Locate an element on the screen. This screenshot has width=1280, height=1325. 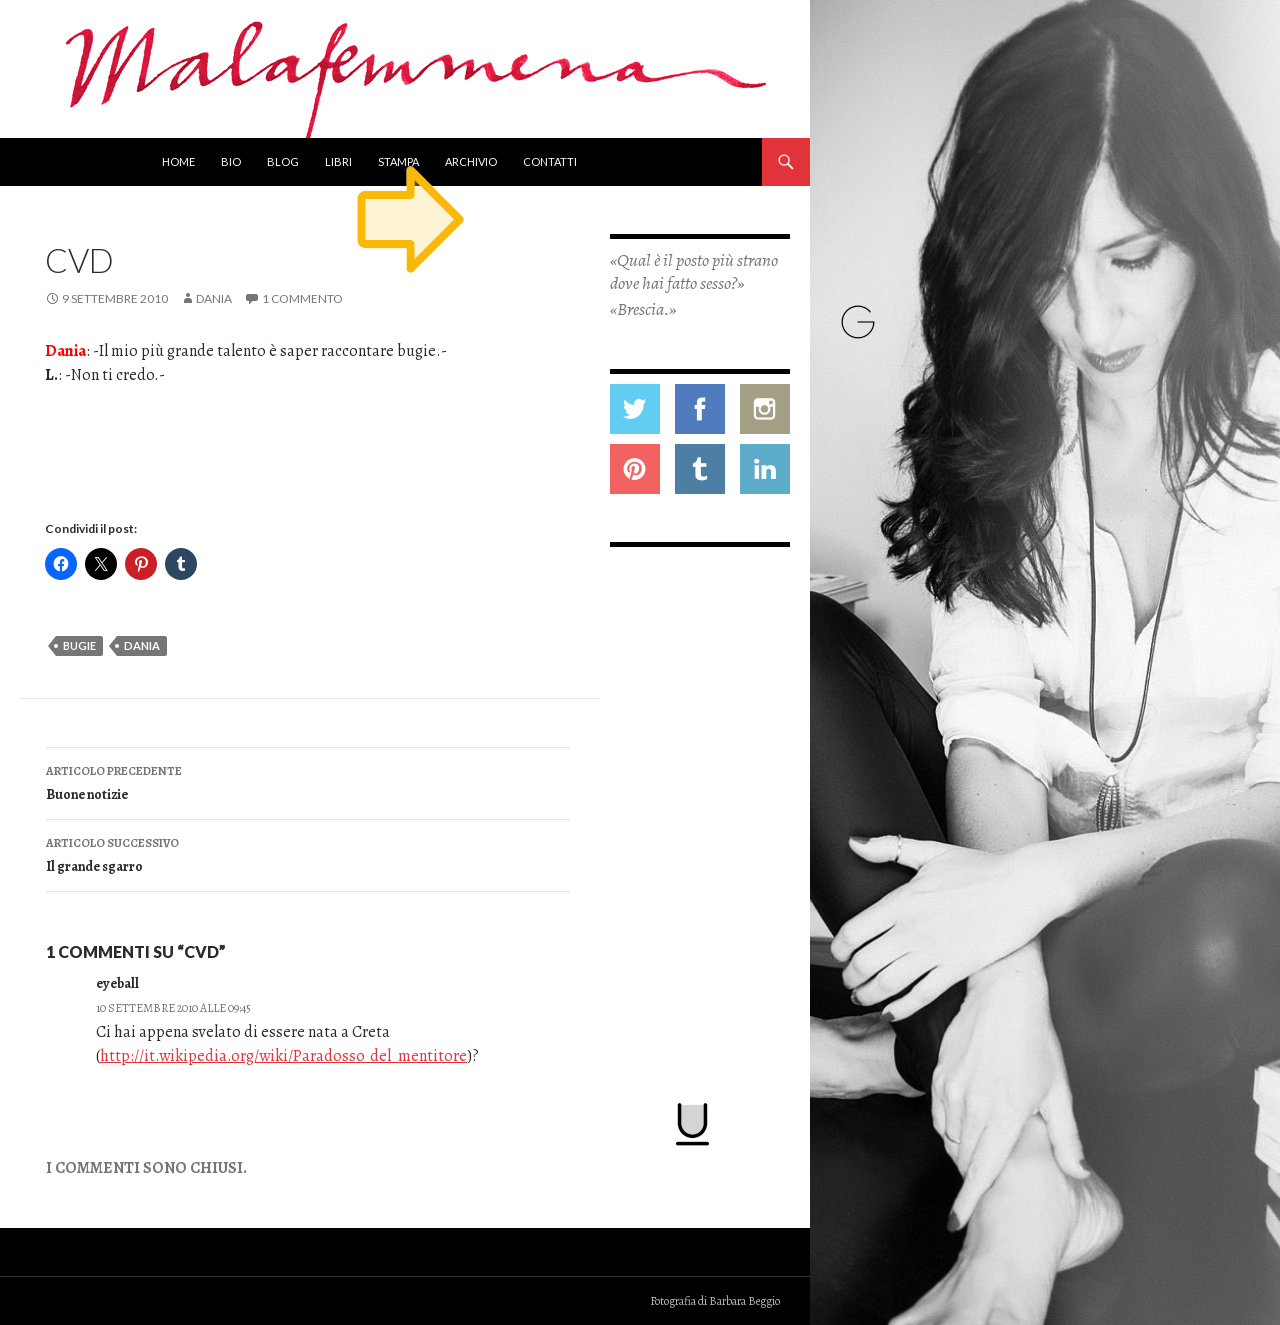
sign in with Google is located at coordinates (858, 322).